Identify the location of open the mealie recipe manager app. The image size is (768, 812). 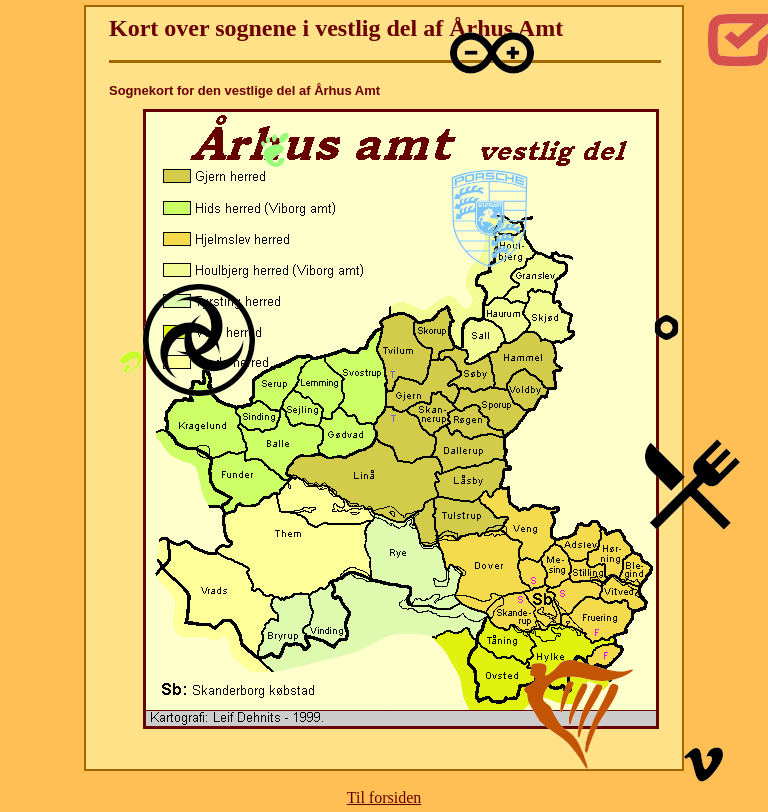
(692, 484).